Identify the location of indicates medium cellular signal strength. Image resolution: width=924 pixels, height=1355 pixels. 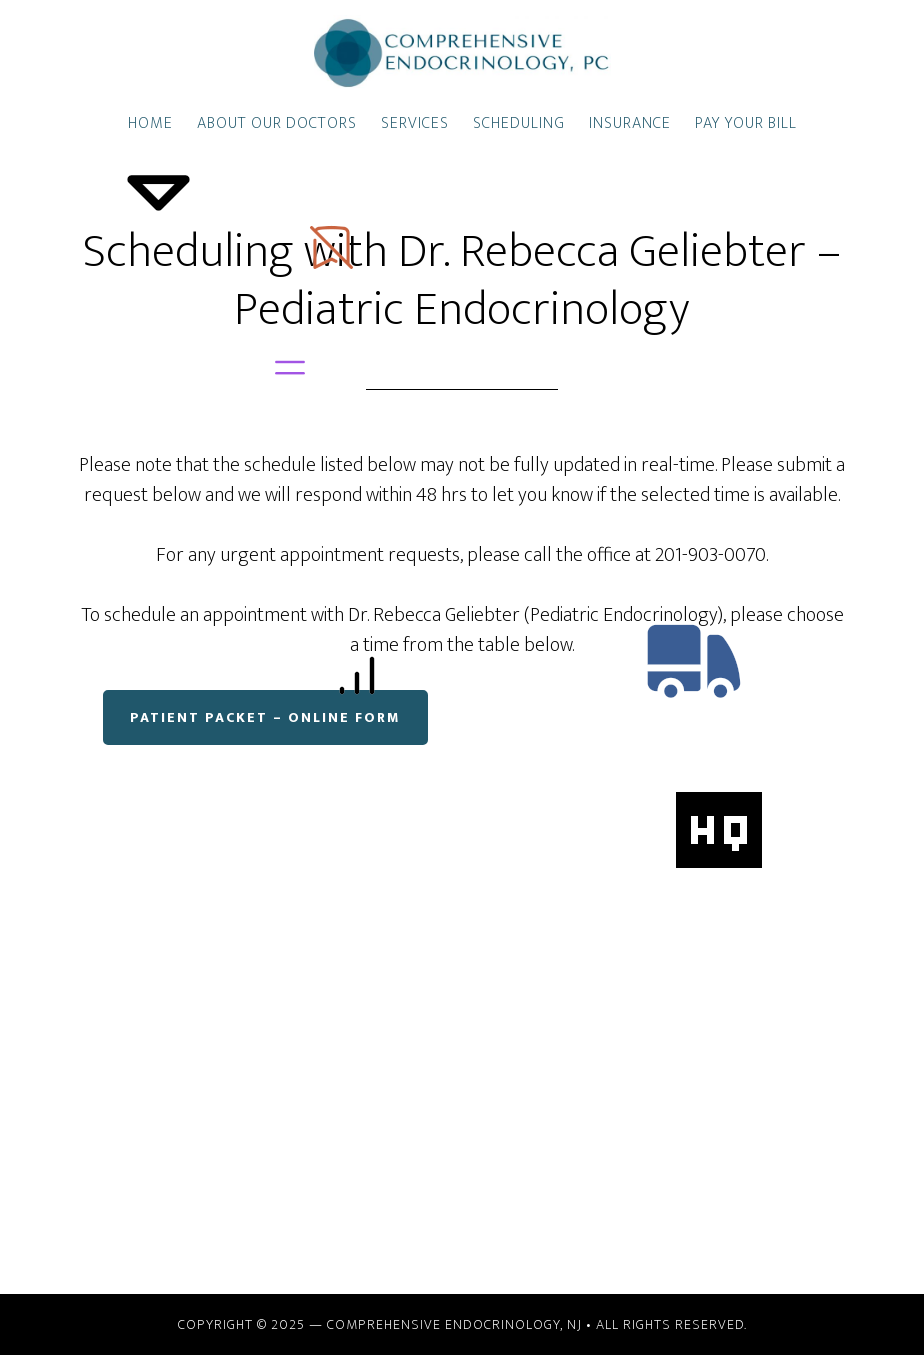
(375, 665).